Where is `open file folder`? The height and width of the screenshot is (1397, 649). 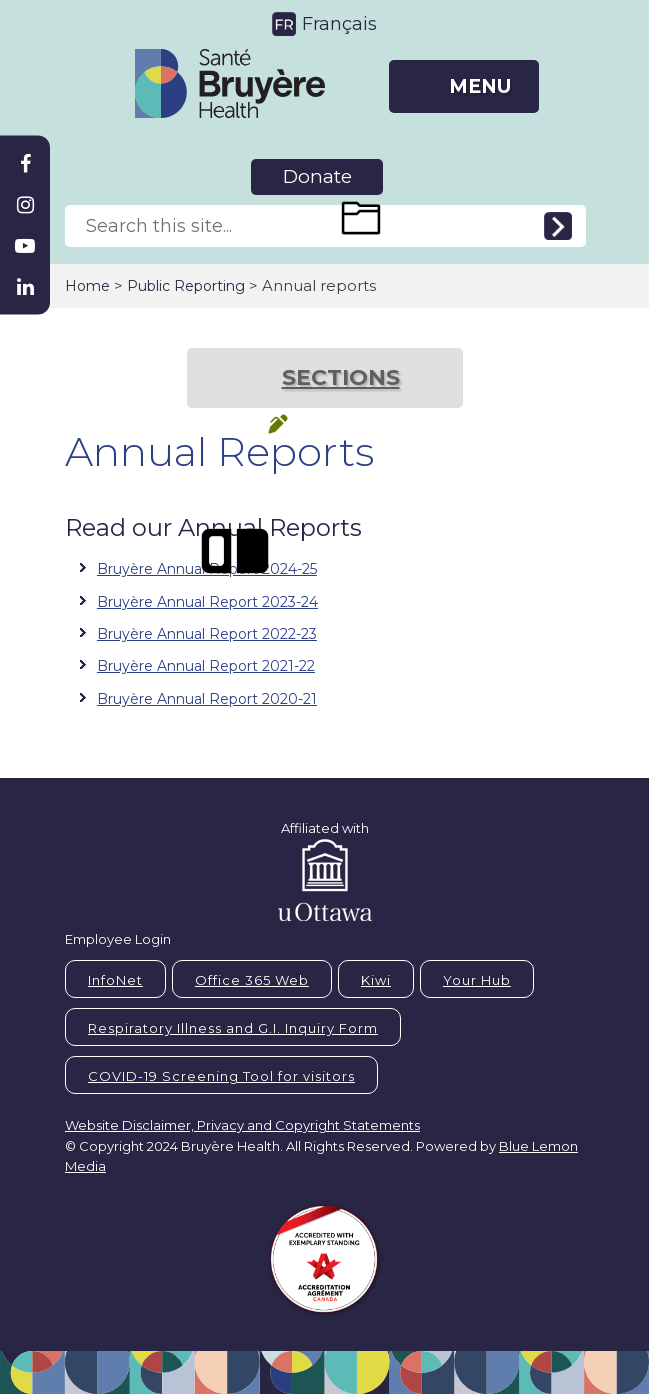
open file folder is located at coordinates (361, 218).